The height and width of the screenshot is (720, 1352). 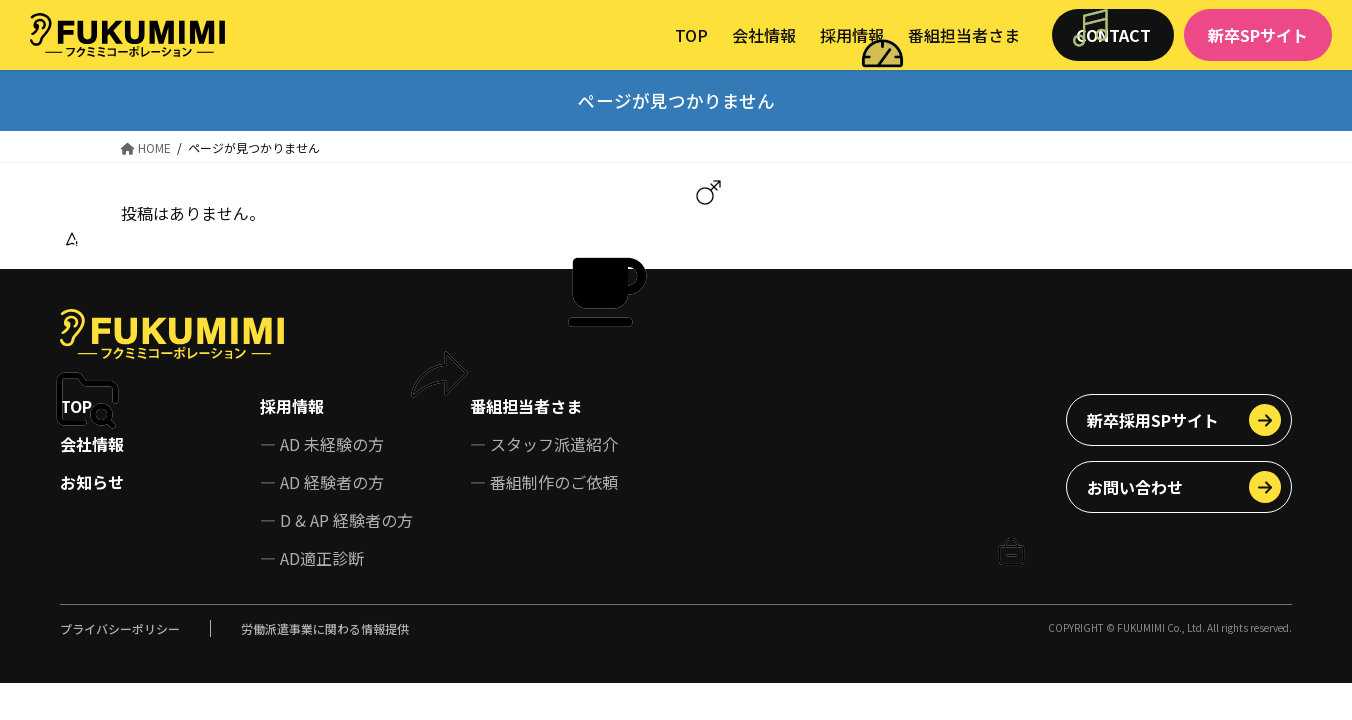 I want to click on access music library or audio player, so click(x=1092, y=28).